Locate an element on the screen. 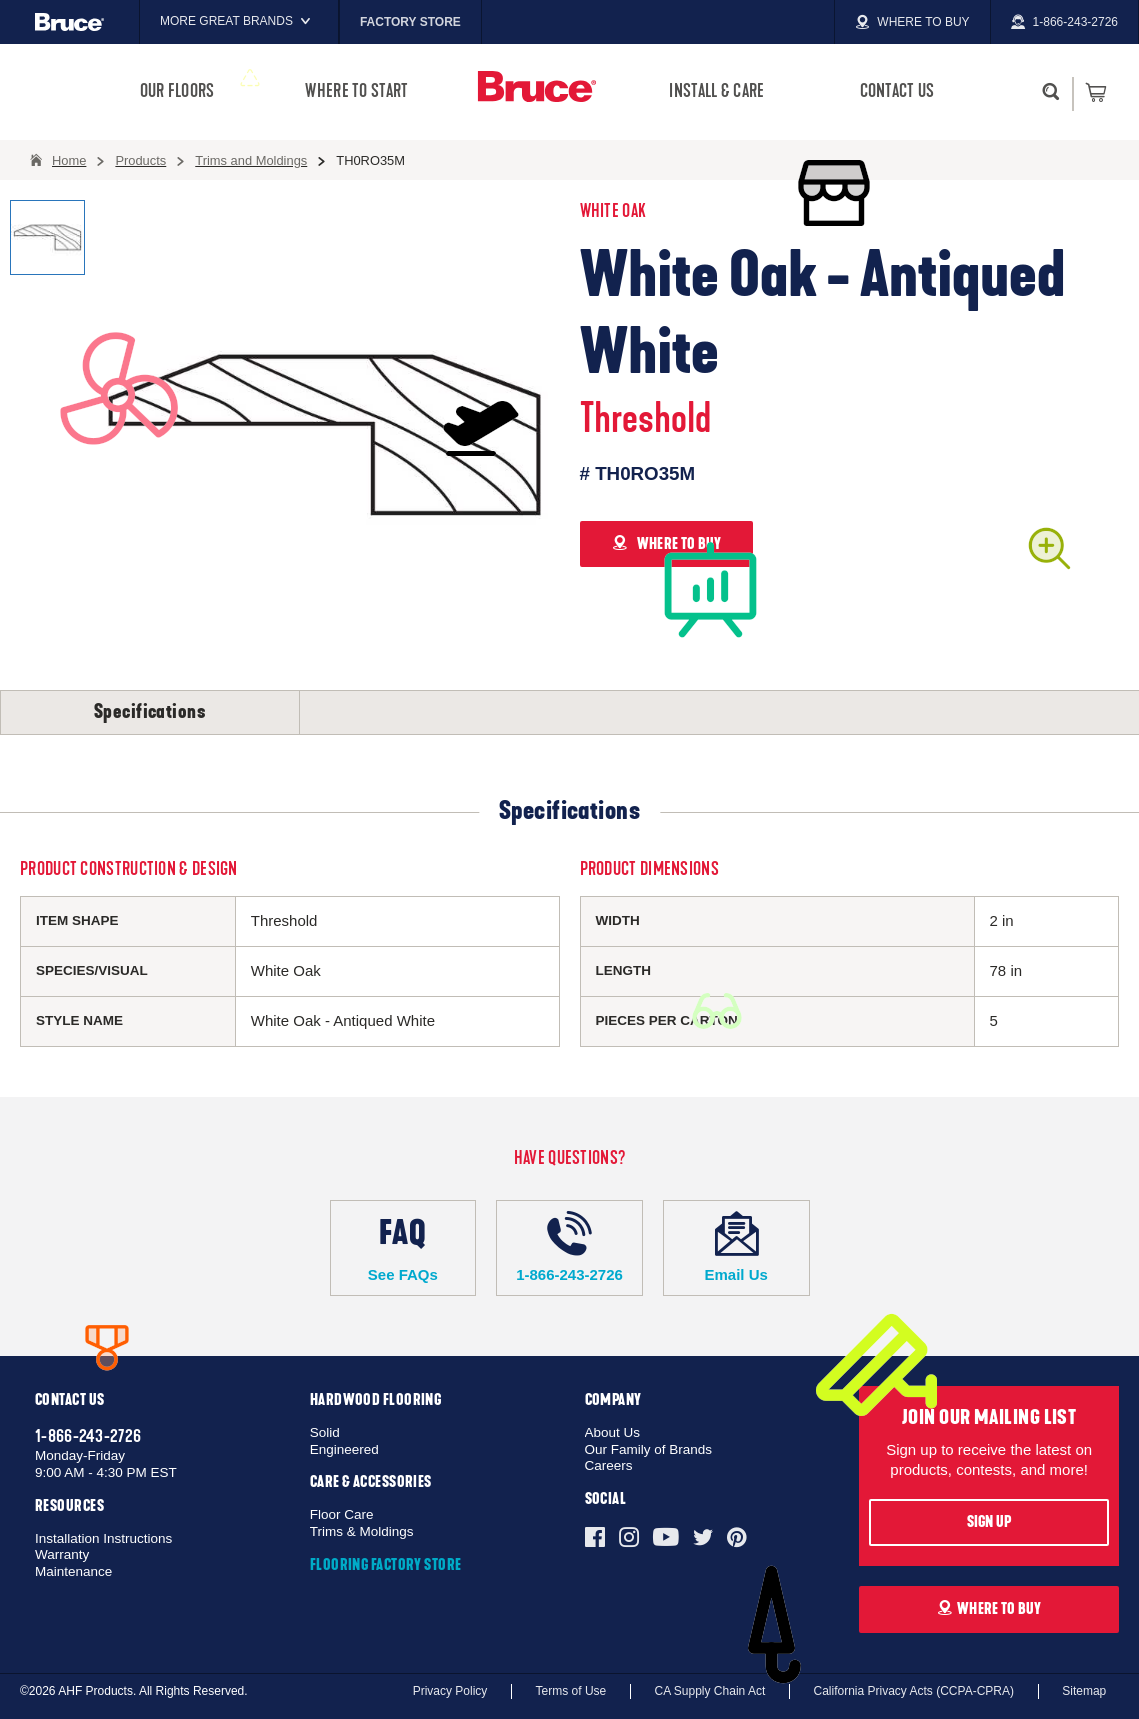  indicates dry or clear weather conditions is located at coordinates (771, 1624).